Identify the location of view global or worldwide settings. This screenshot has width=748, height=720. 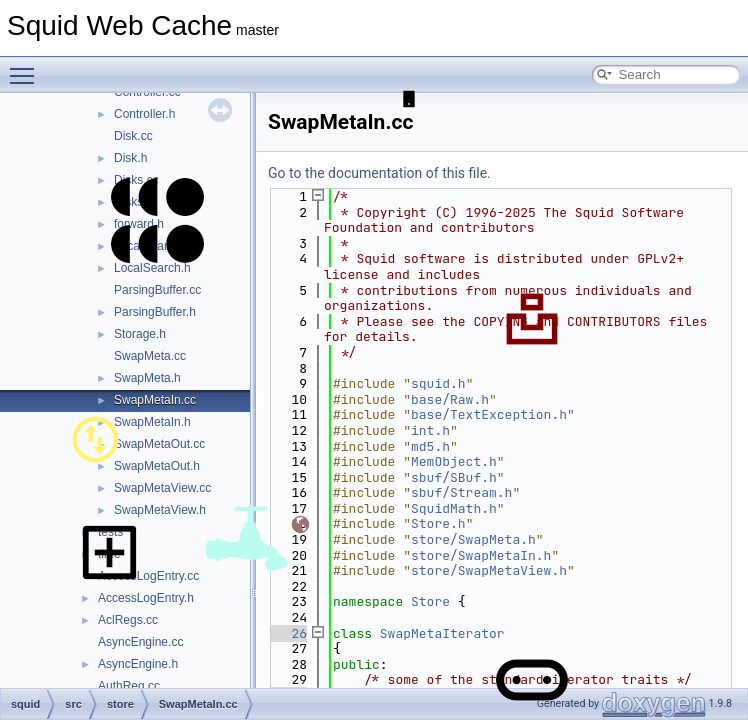
(300, 524).